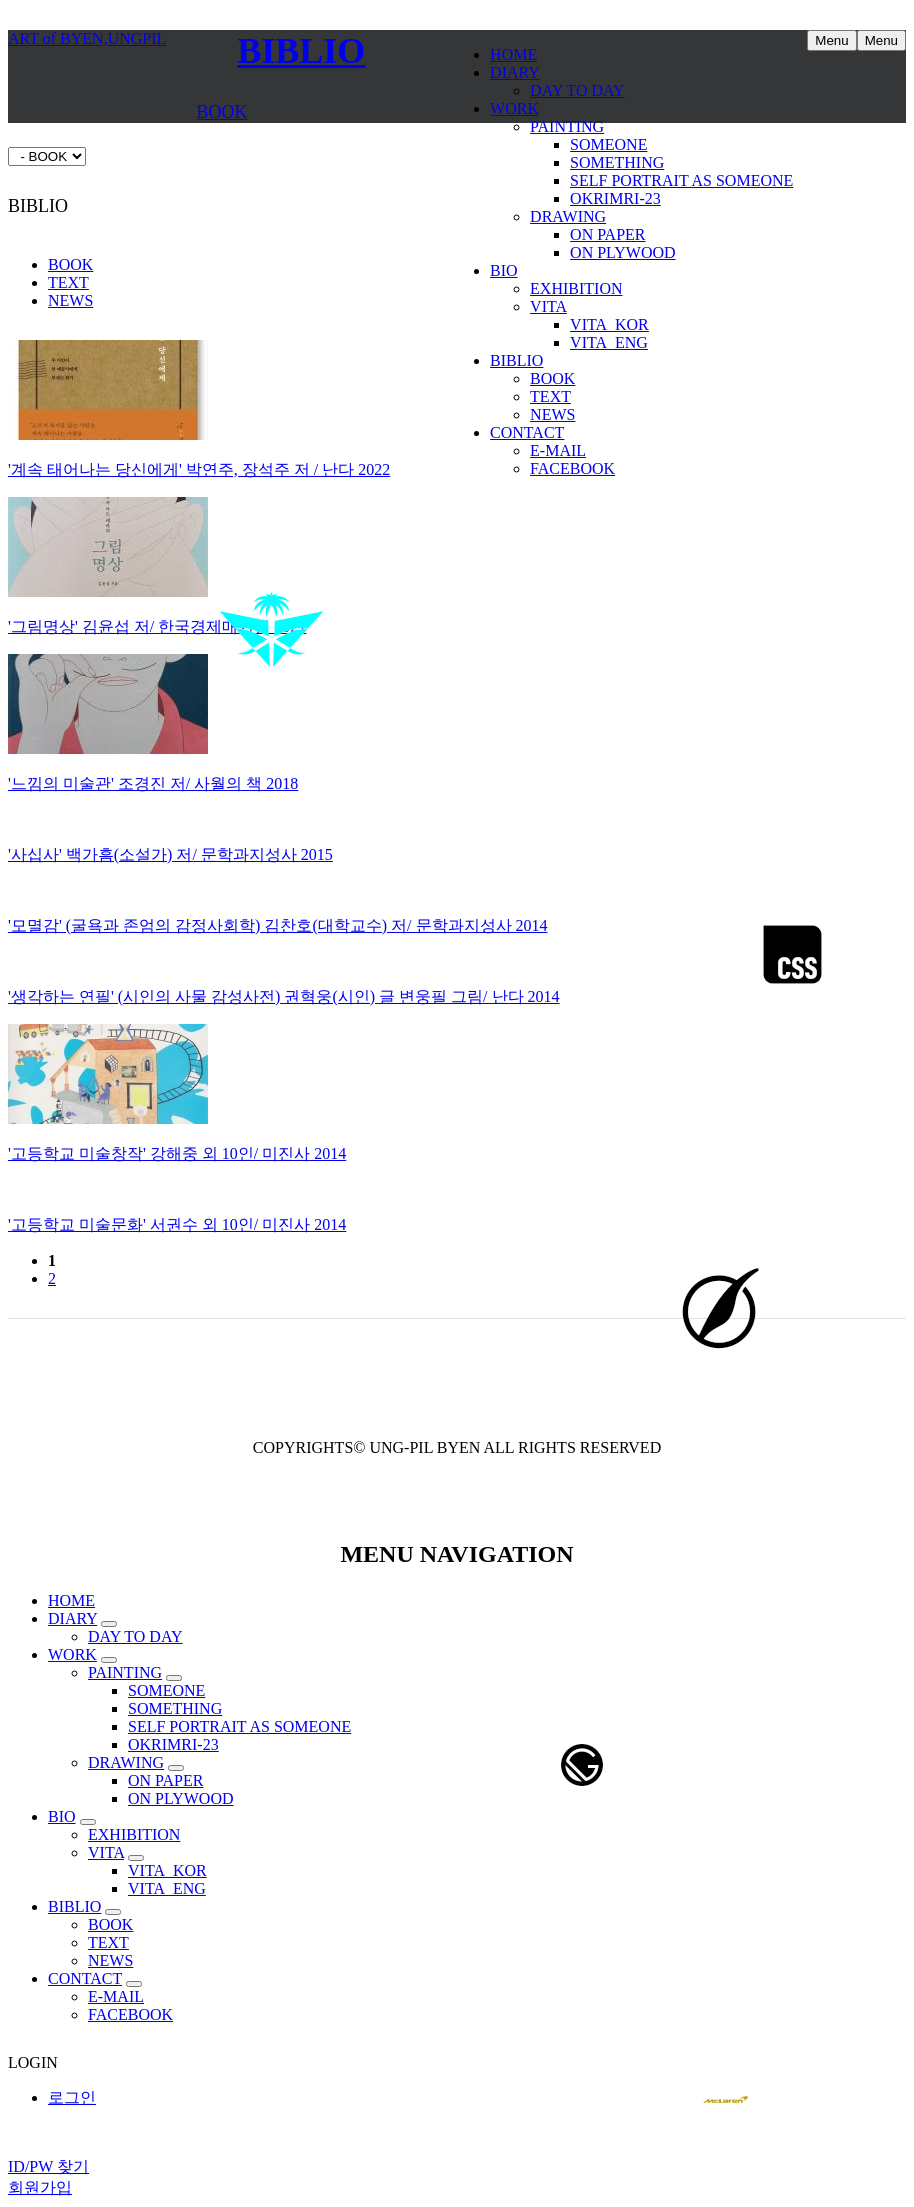 Image resolution: width=914 pixels, height=2207 pixels. Describe the element at coordinates (719, 1309) in the screenshot. I see `pied piper company logo` at that location.